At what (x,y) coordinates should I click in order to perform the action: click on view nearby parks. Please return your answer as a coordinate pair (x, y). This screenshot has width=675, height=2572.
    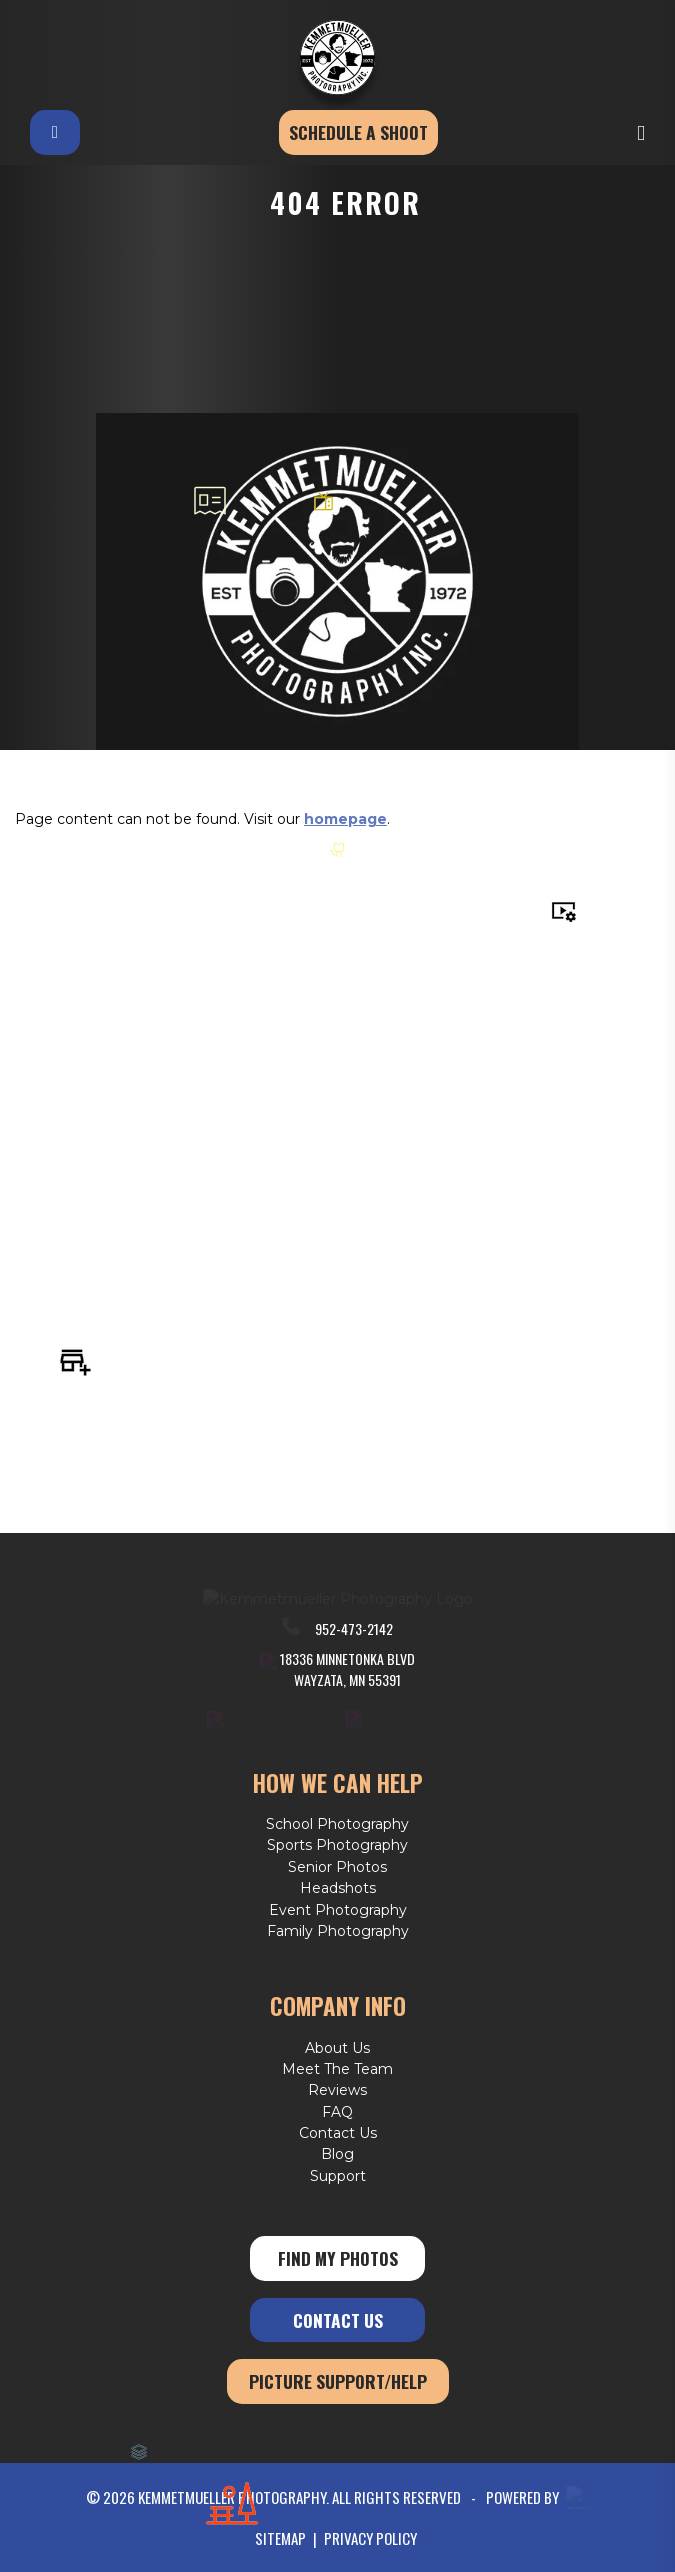
    Looking at the image, I should click on (232, 2506).